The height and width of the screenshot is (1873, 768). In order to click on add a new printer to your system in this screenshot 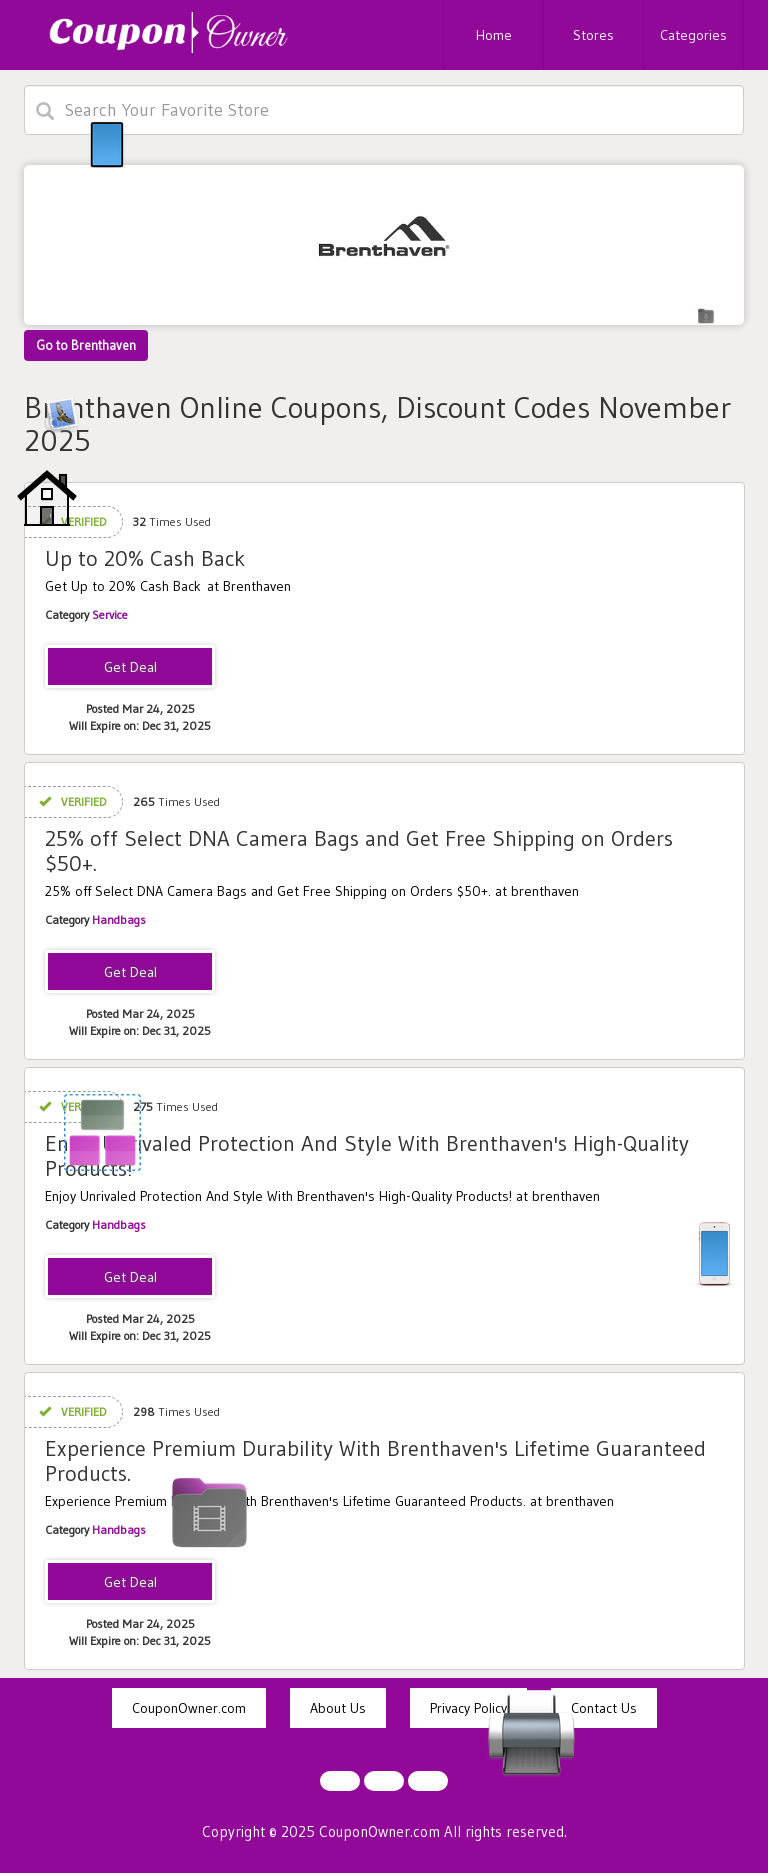, I will do `click(531, 1732)`.